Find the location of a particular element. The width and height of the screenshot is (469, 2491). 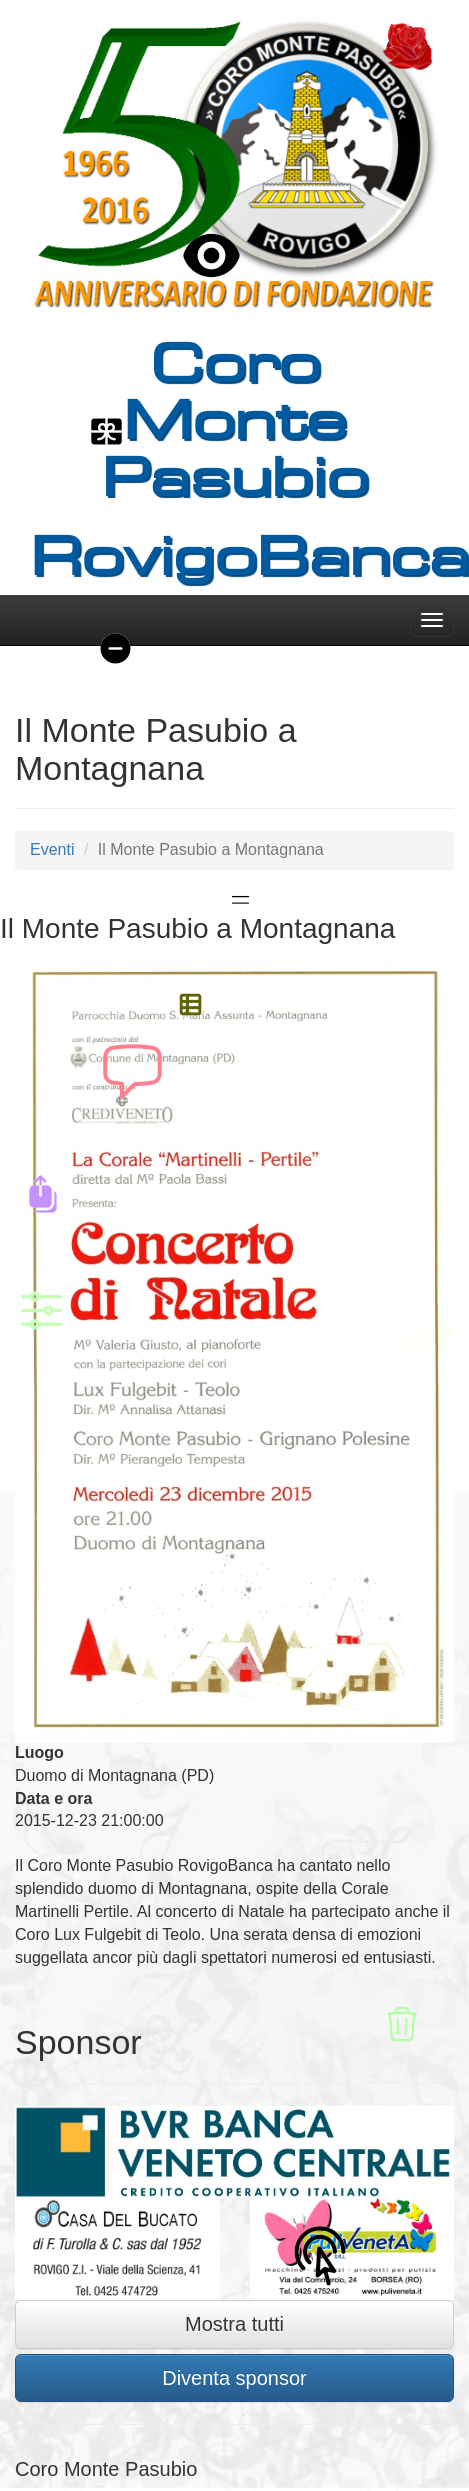

view or preview content is located at coordinates (211, 255).